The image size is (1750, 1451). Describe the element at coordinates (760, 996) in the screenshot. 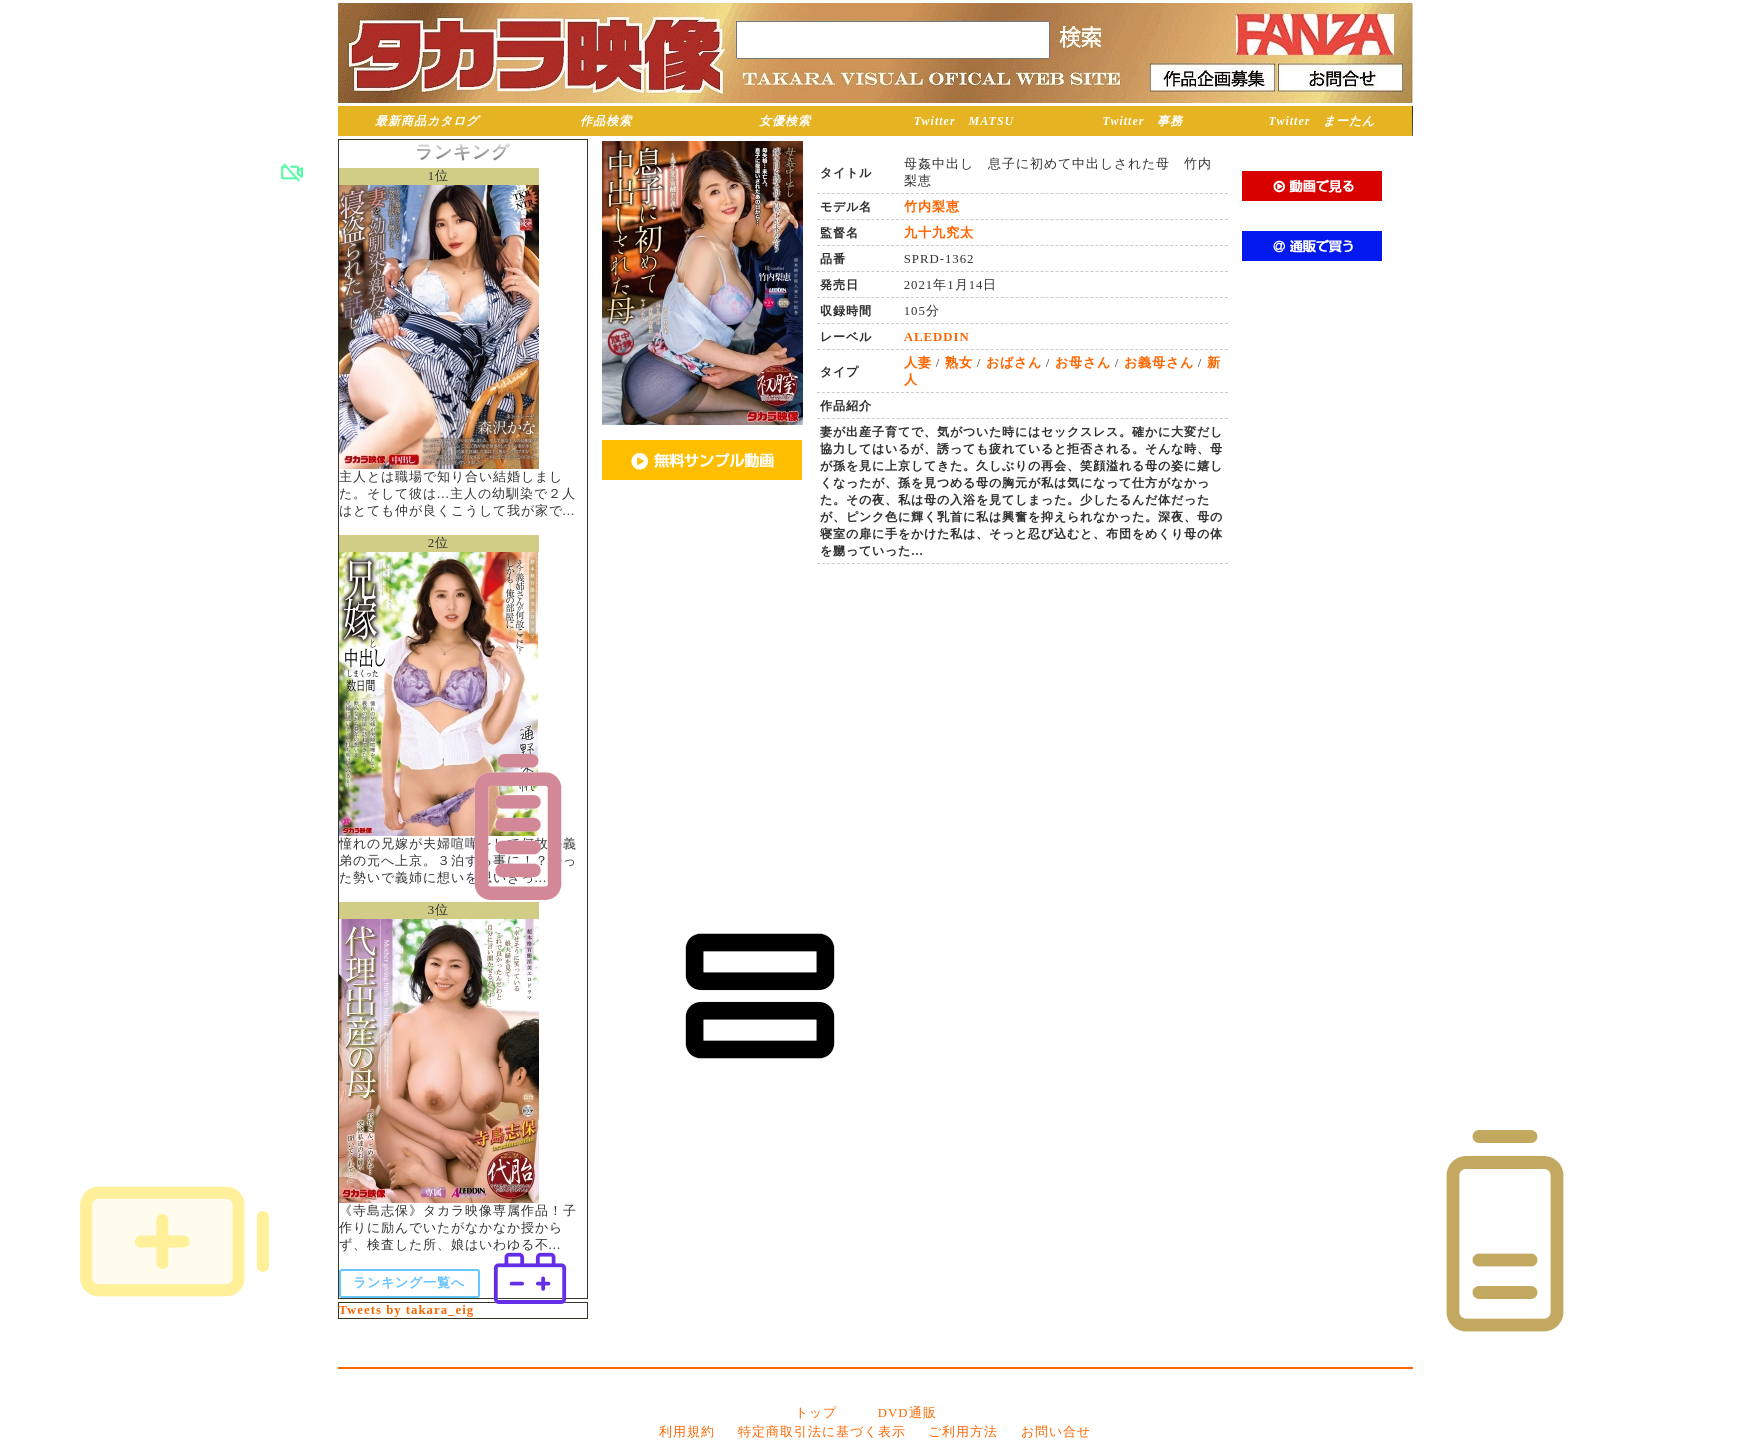

I see `switch to row view layout` at that location.